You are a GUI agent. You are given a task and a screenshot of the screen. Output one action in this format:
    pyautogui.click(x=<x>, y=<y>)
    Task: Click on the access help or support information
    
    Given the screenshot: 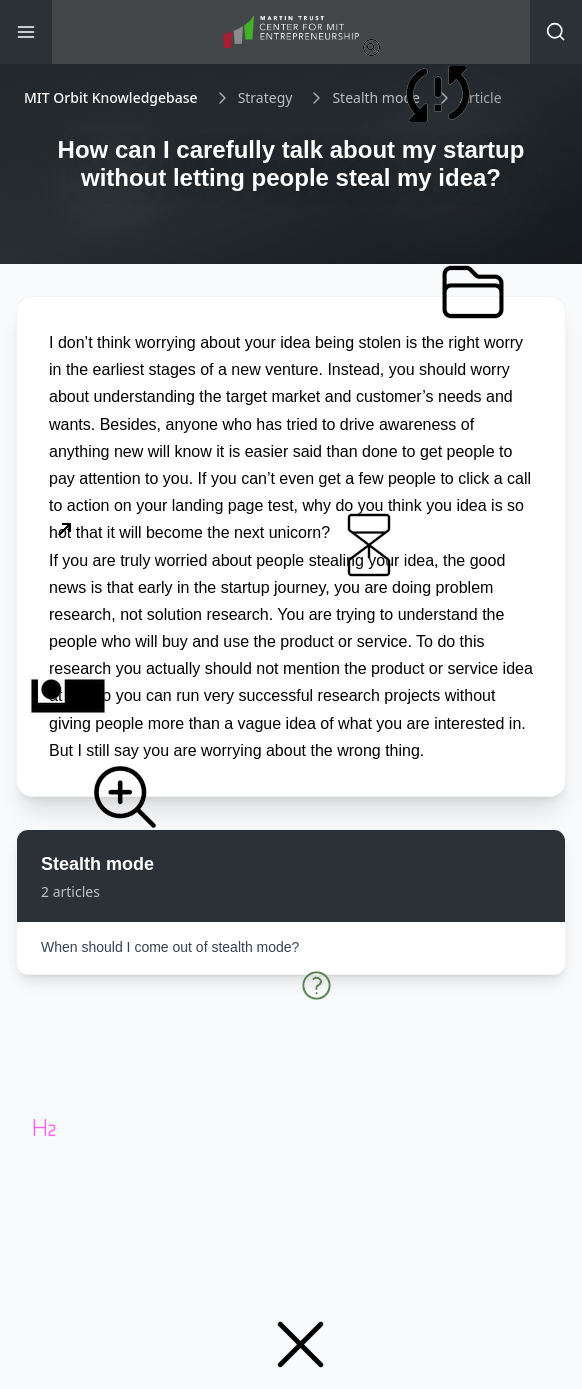 What is the action you would take?
    pyautogui.click(x=316, y=985)
    